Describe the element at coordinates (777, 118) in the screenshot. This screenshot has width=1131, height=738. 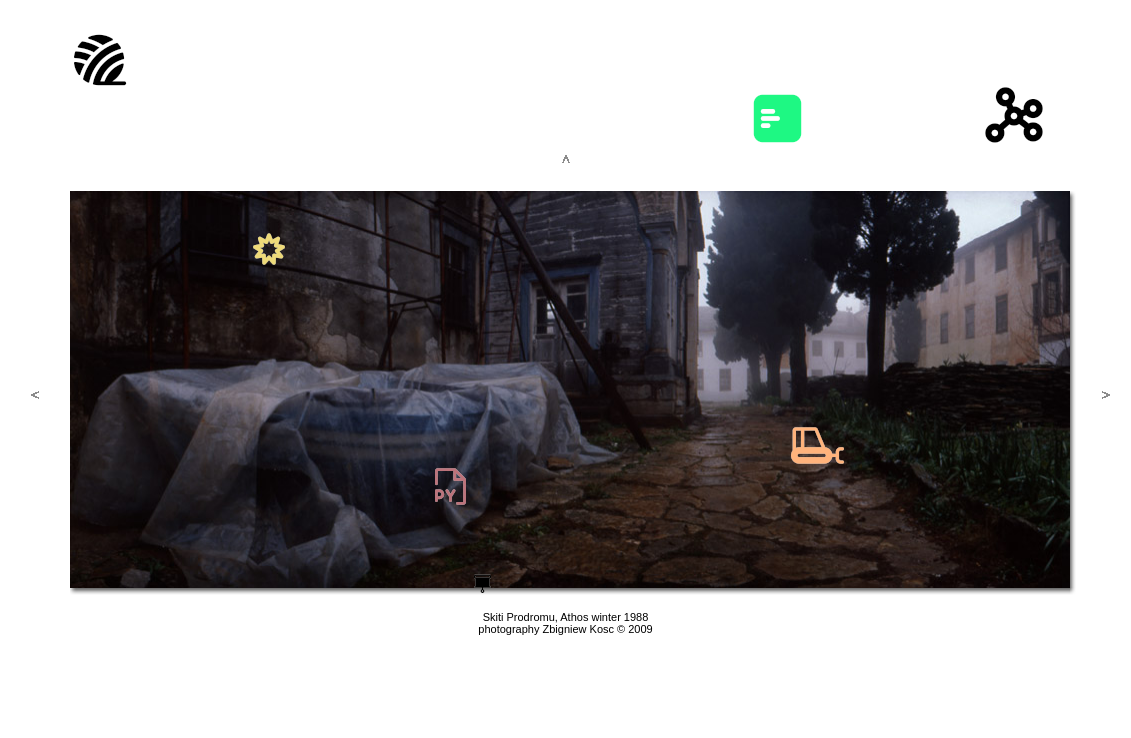
I see `align content to the left, vertically centered` at that location.